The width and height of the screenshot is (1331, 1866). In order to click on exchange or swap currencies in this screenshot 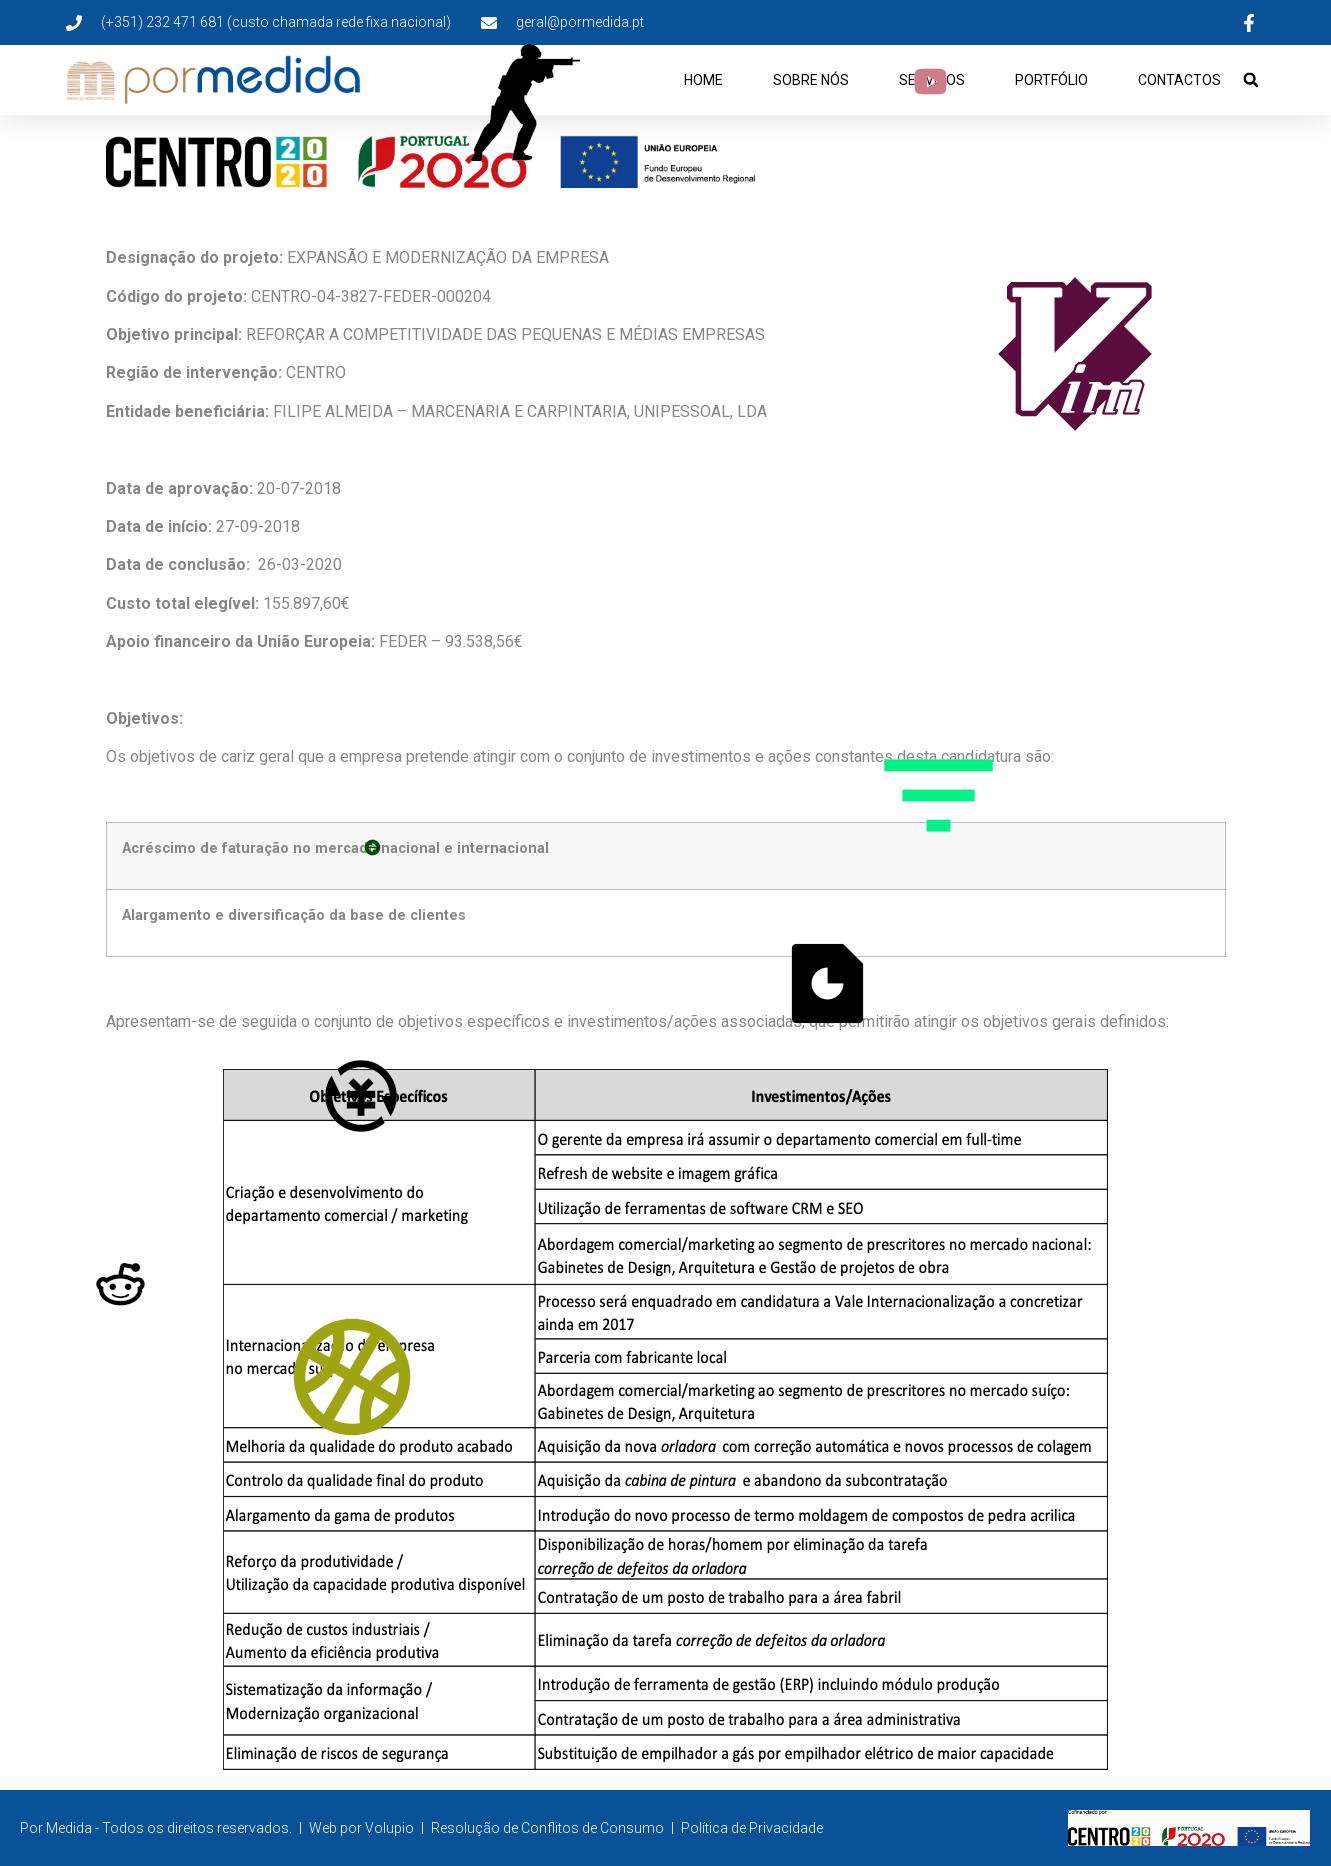, I will do `click(372, 847)`.